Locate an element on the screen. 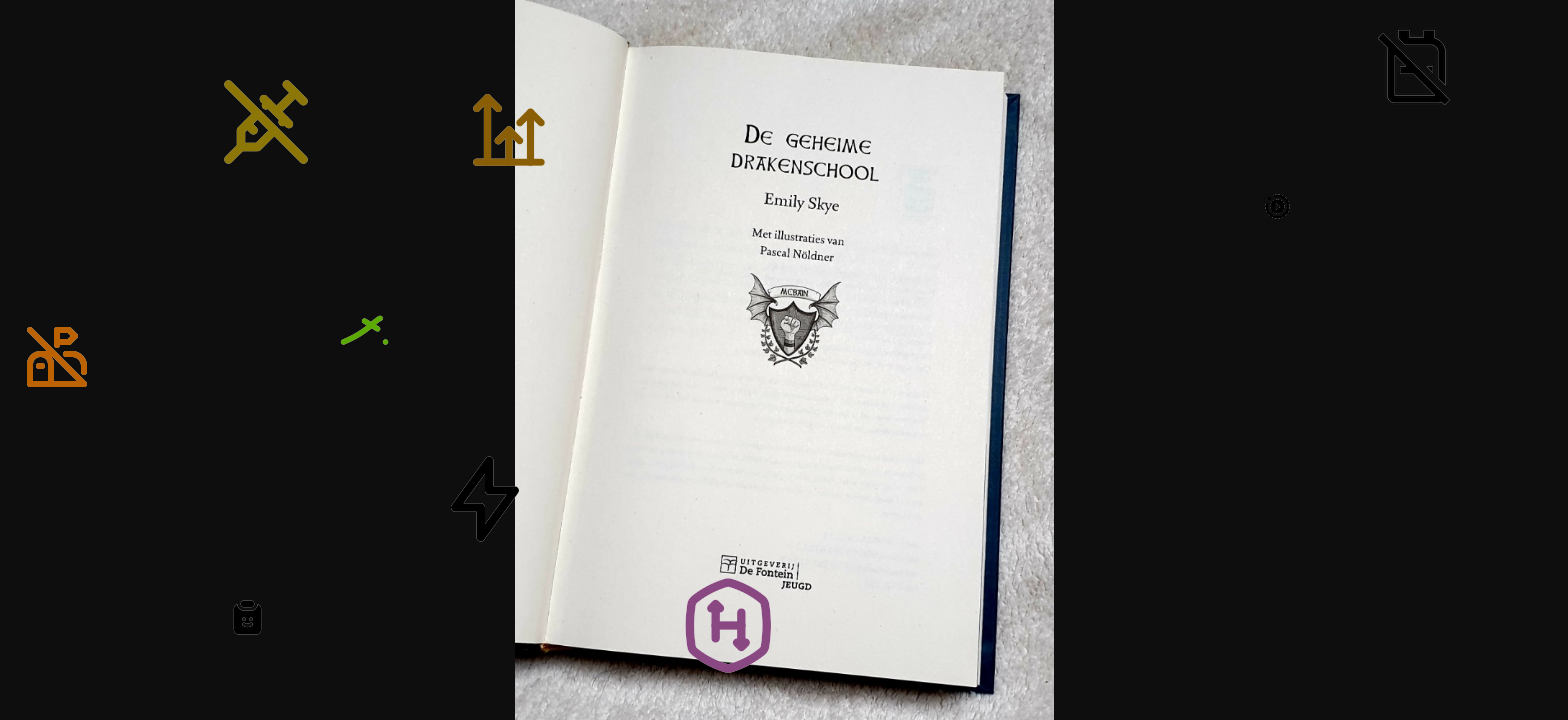  indicates maldivian rufiyaa currency is located at coordinates (364, 331).